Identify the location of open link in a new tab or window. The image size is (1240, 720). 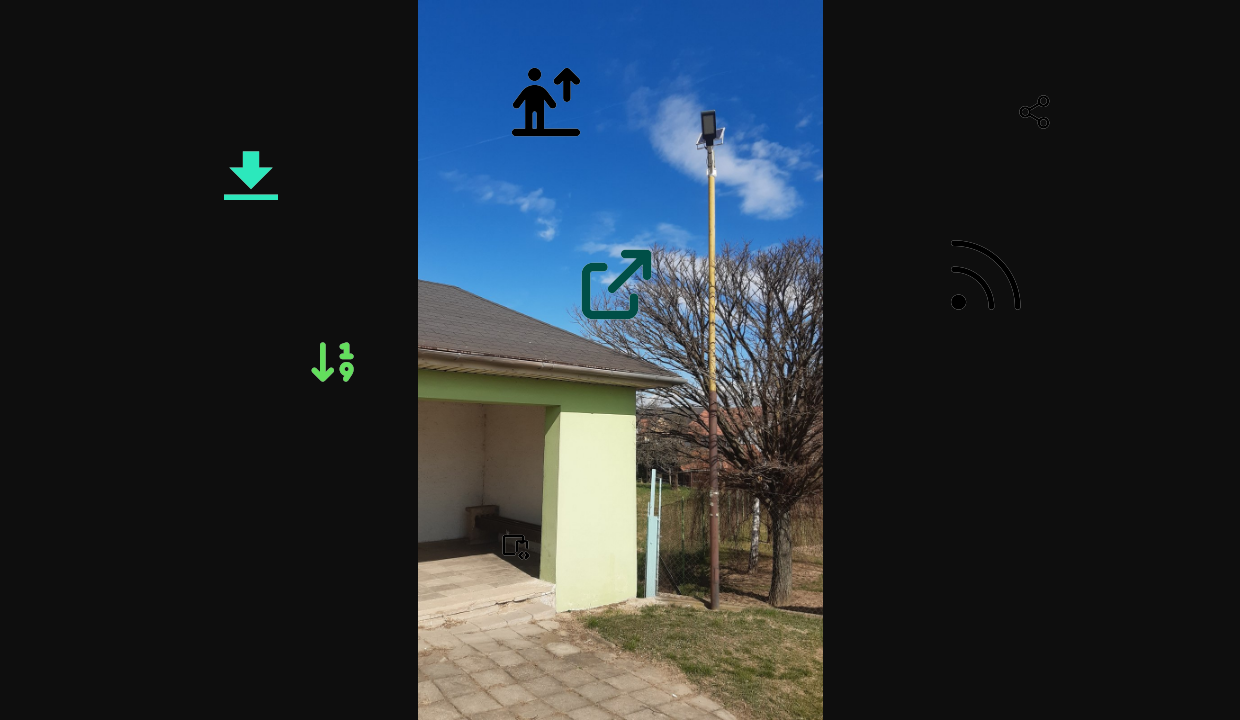
(616, 284).